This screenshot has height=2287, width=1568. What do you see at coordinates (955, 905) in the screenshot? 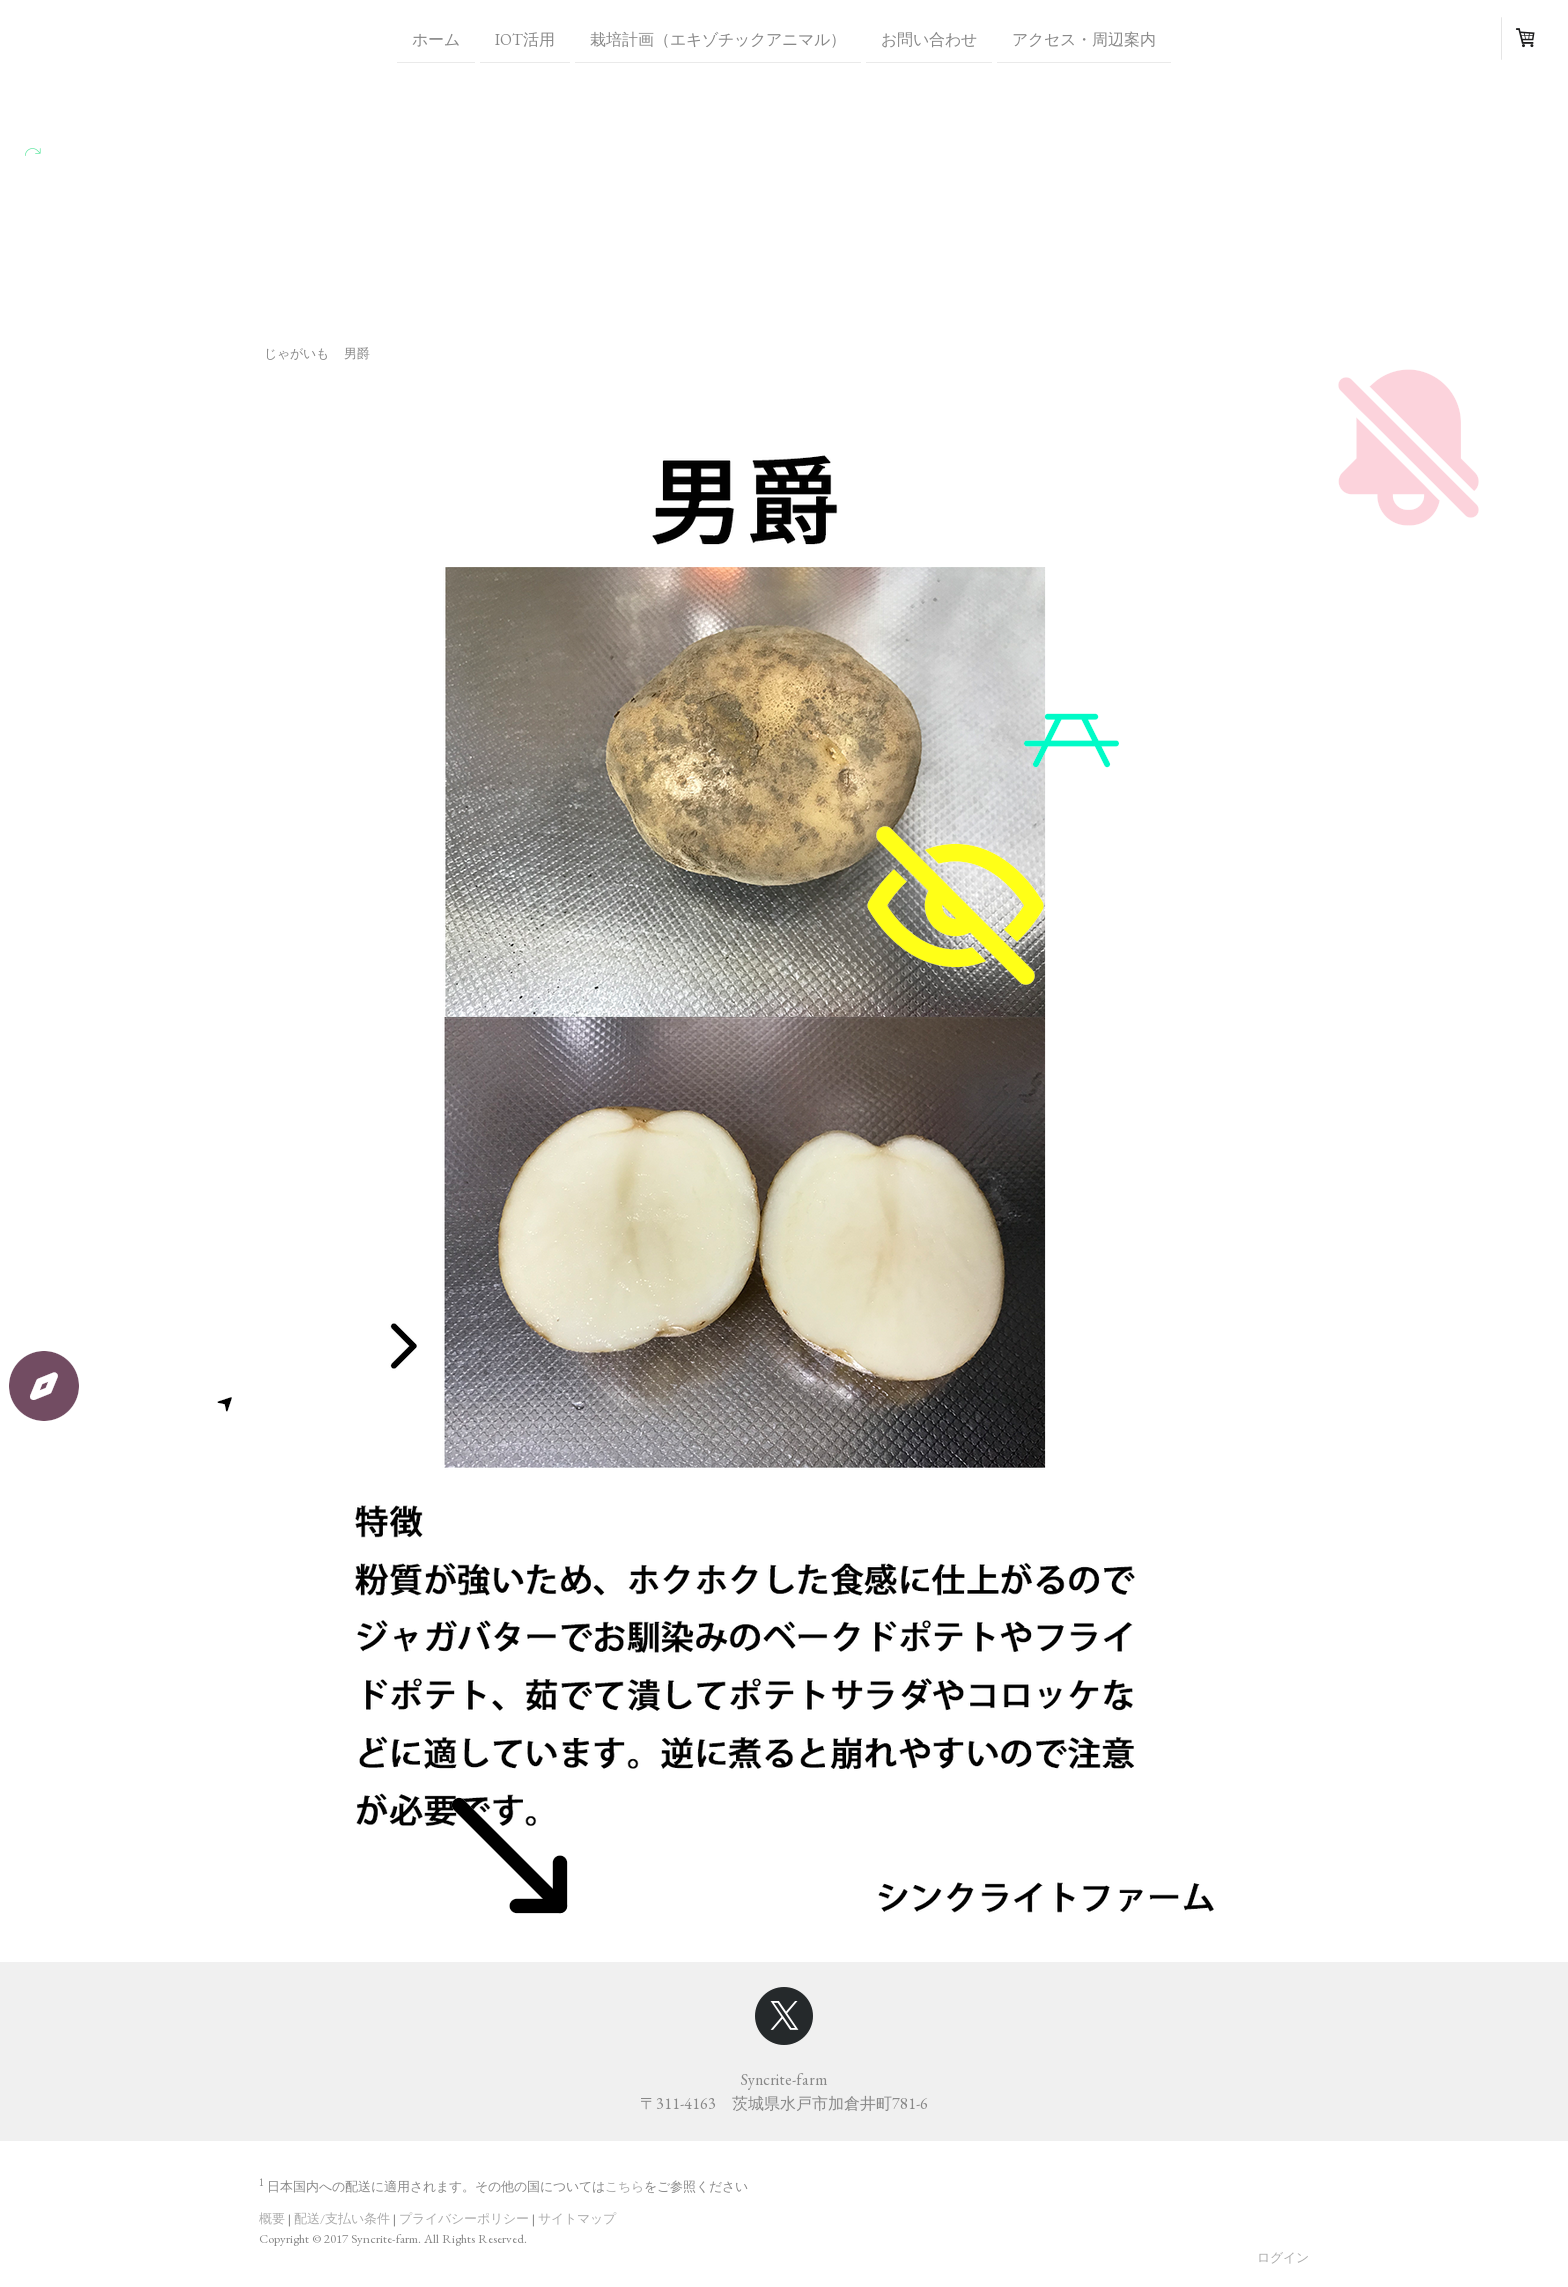
I see `hide password or sensitive content` at bounding box center [955, 905].